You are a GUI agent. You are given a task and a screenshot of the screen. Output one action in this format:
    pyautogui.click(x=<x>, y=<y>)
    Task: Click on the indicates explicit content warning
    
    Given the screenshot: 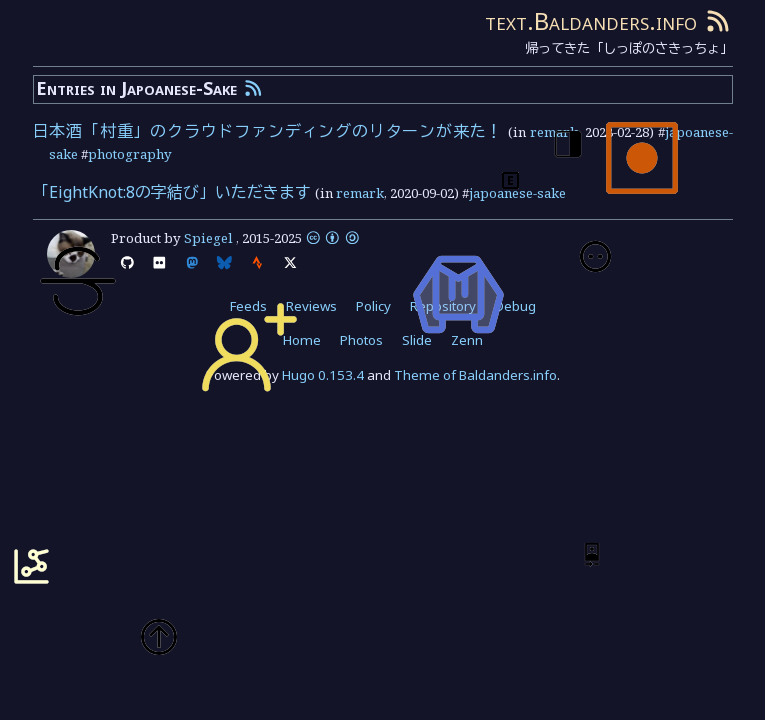 What is the action you would take?
    pyautogui.click(x=510, y=180)
    